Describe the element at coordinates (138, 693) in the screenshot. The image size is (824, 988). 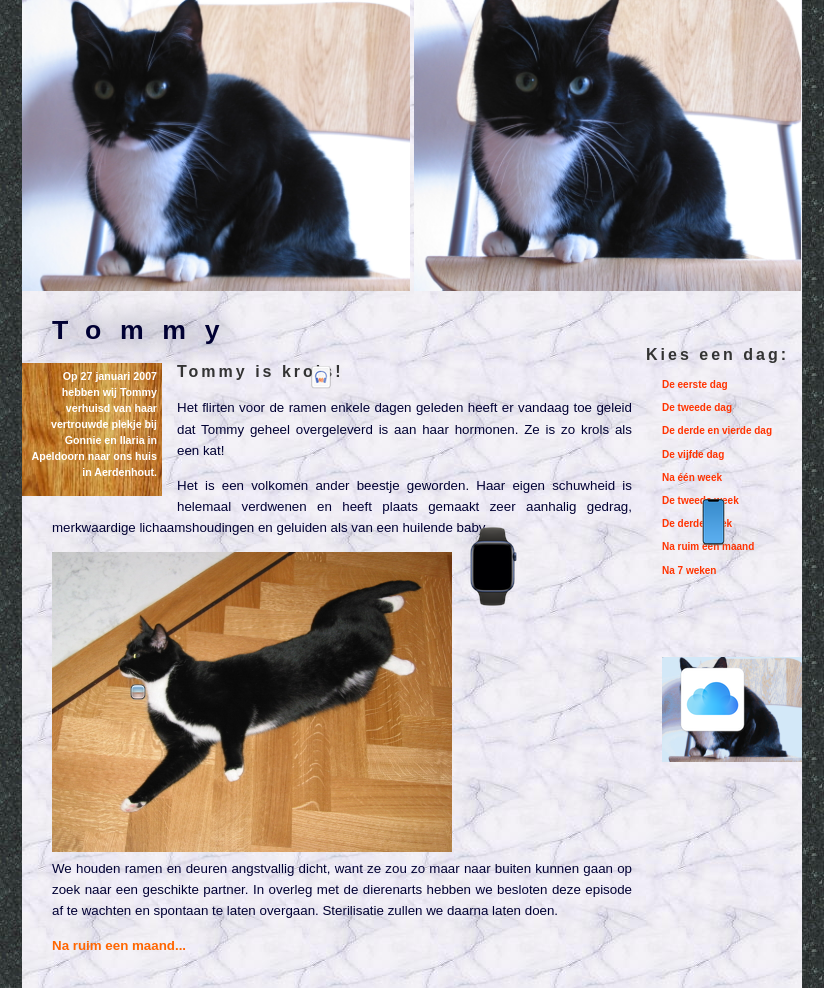
I see `access background textures and materials library` at that location.